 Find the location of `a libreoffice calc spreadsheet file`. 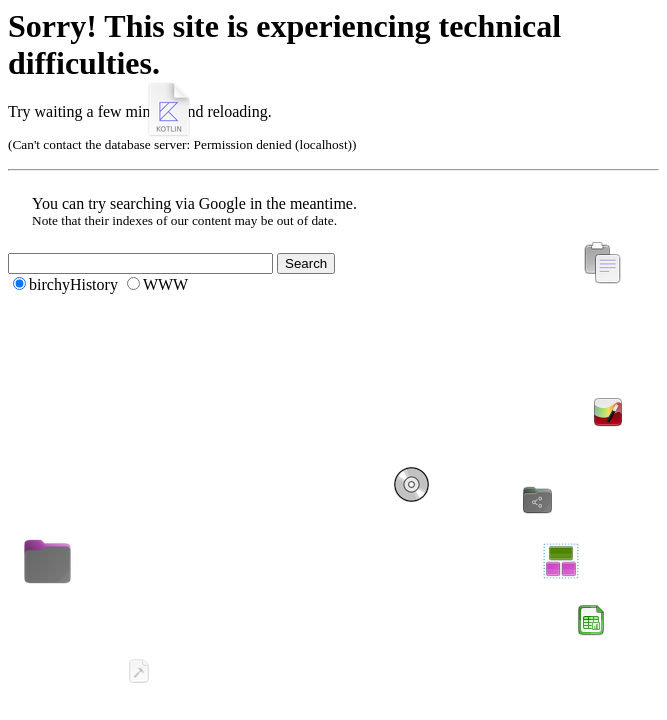

a libreoffice calc spreadsheet file is located at coordinates (591, 620).